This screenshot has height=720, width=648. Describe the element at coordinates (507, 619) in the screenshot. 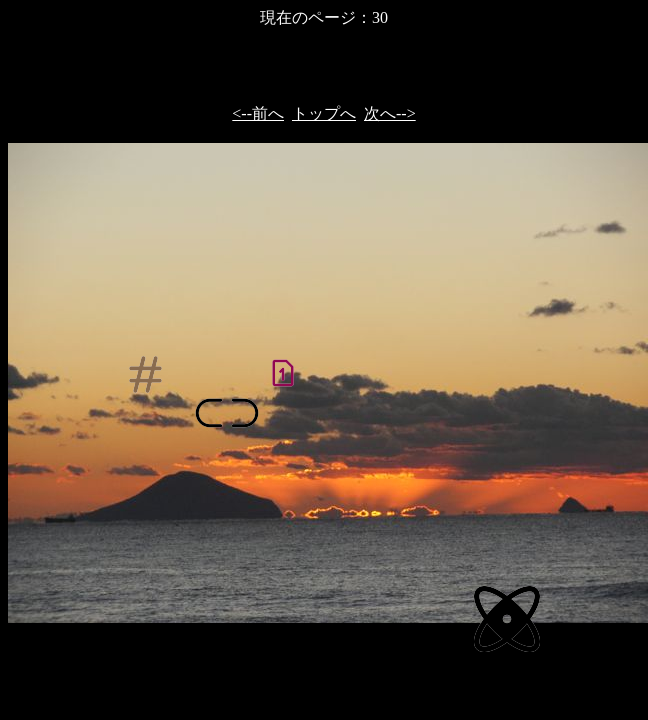

I see `access science or chemistry tools` at that location.